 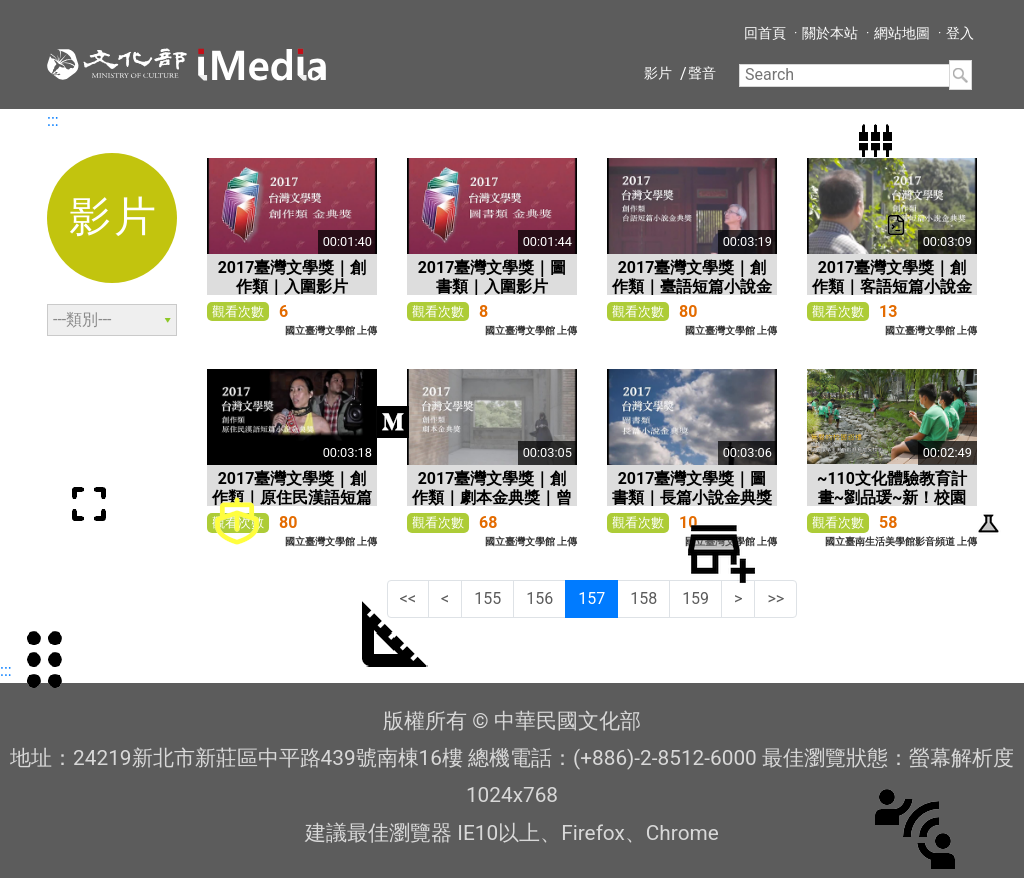 What do you see at coordinates (915, 829) in the screenshot?
I see `connect with others remotely` at bounding box center [915, 829].